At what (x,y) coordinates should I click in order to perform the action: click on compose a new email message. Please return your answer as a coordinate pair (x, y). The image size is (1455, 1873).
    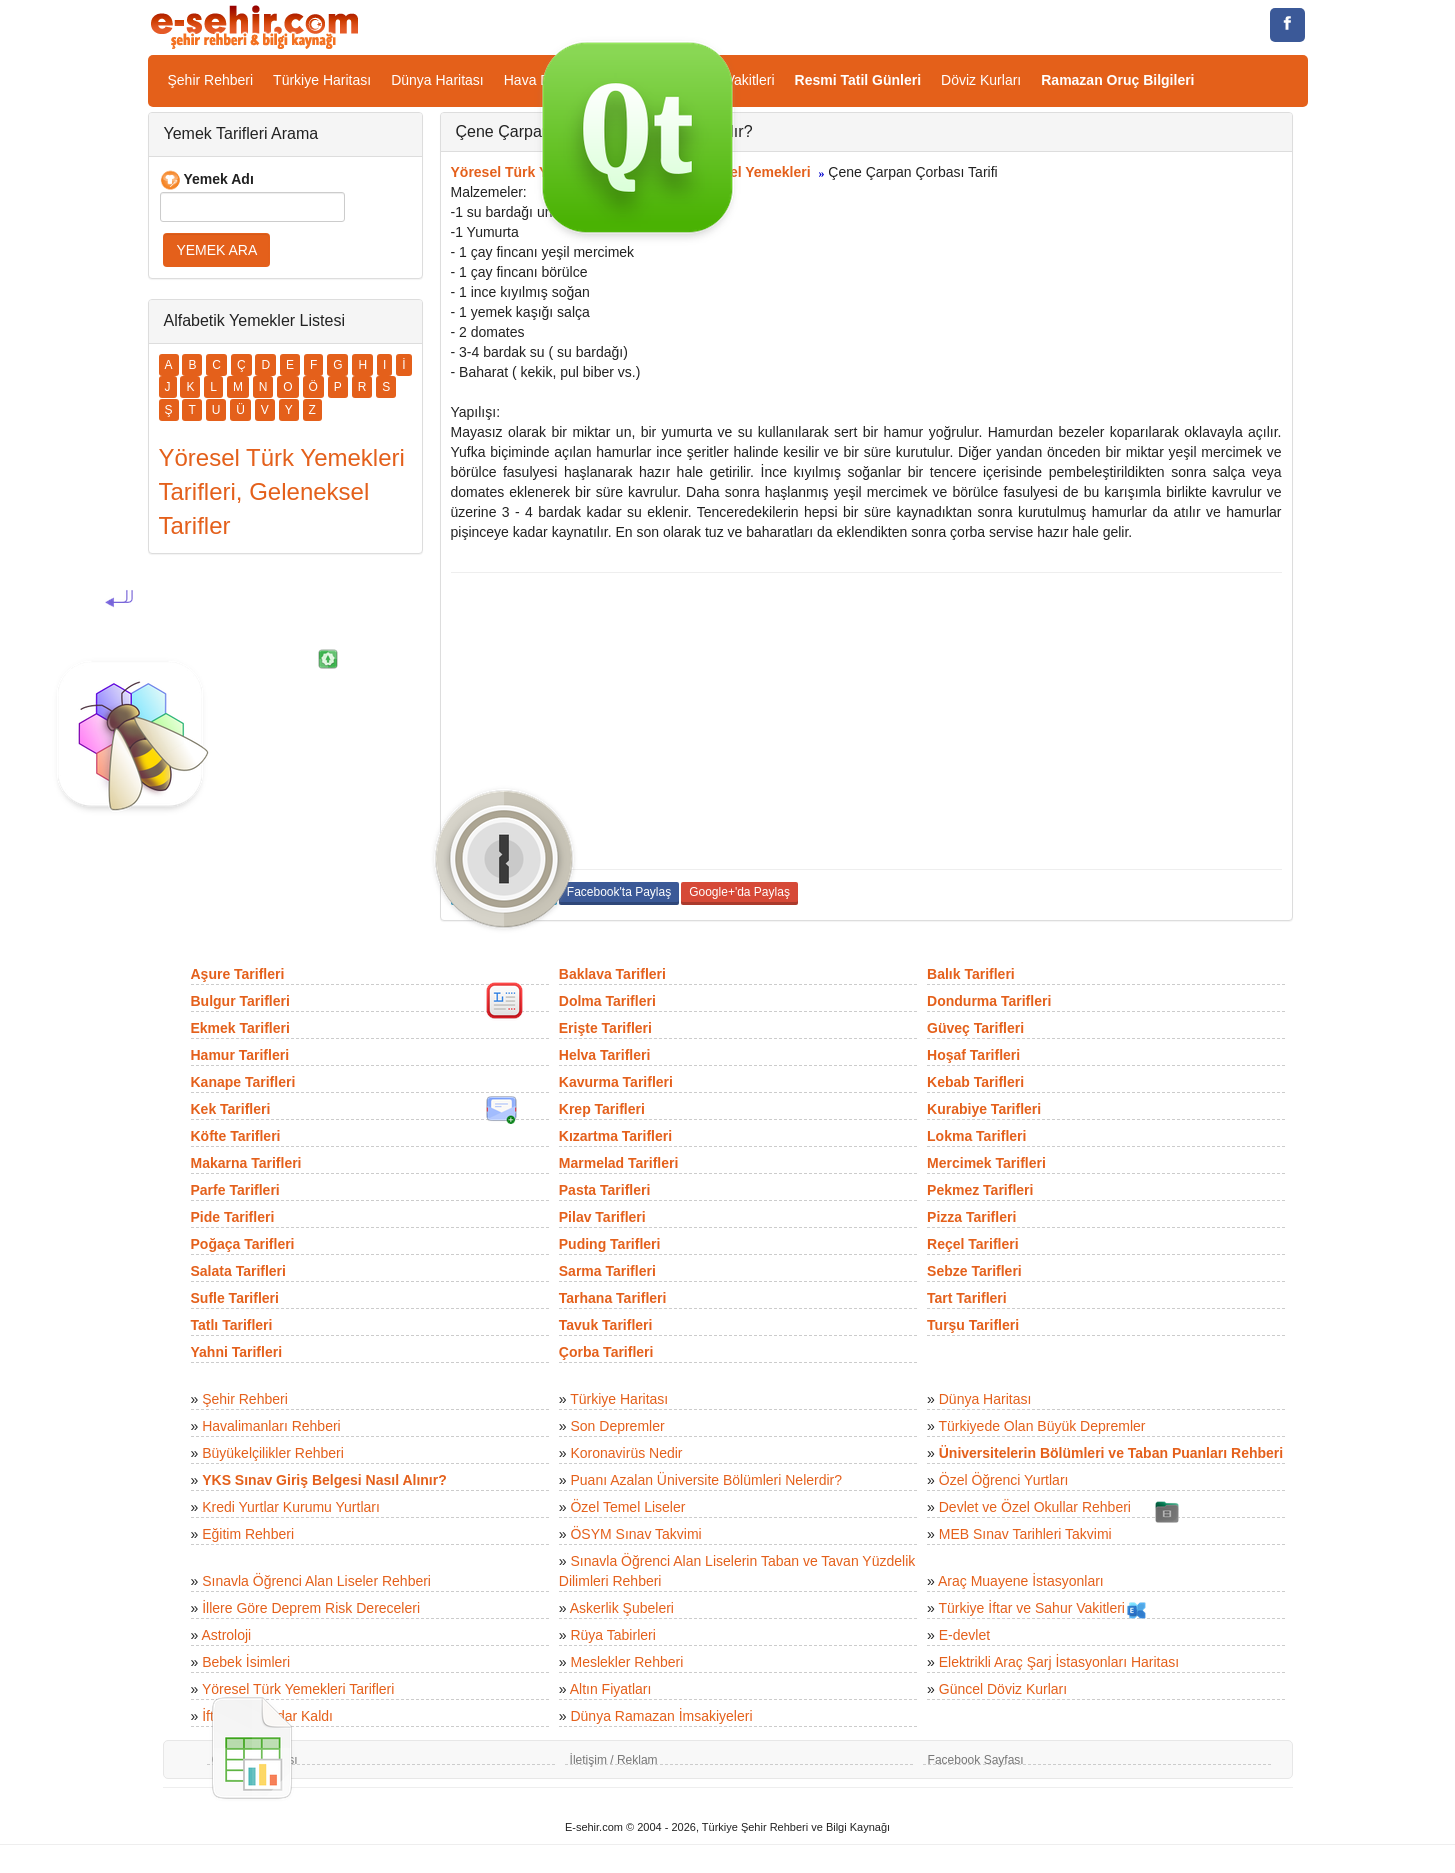
    Looking at the image, I should click on (501, 1108).